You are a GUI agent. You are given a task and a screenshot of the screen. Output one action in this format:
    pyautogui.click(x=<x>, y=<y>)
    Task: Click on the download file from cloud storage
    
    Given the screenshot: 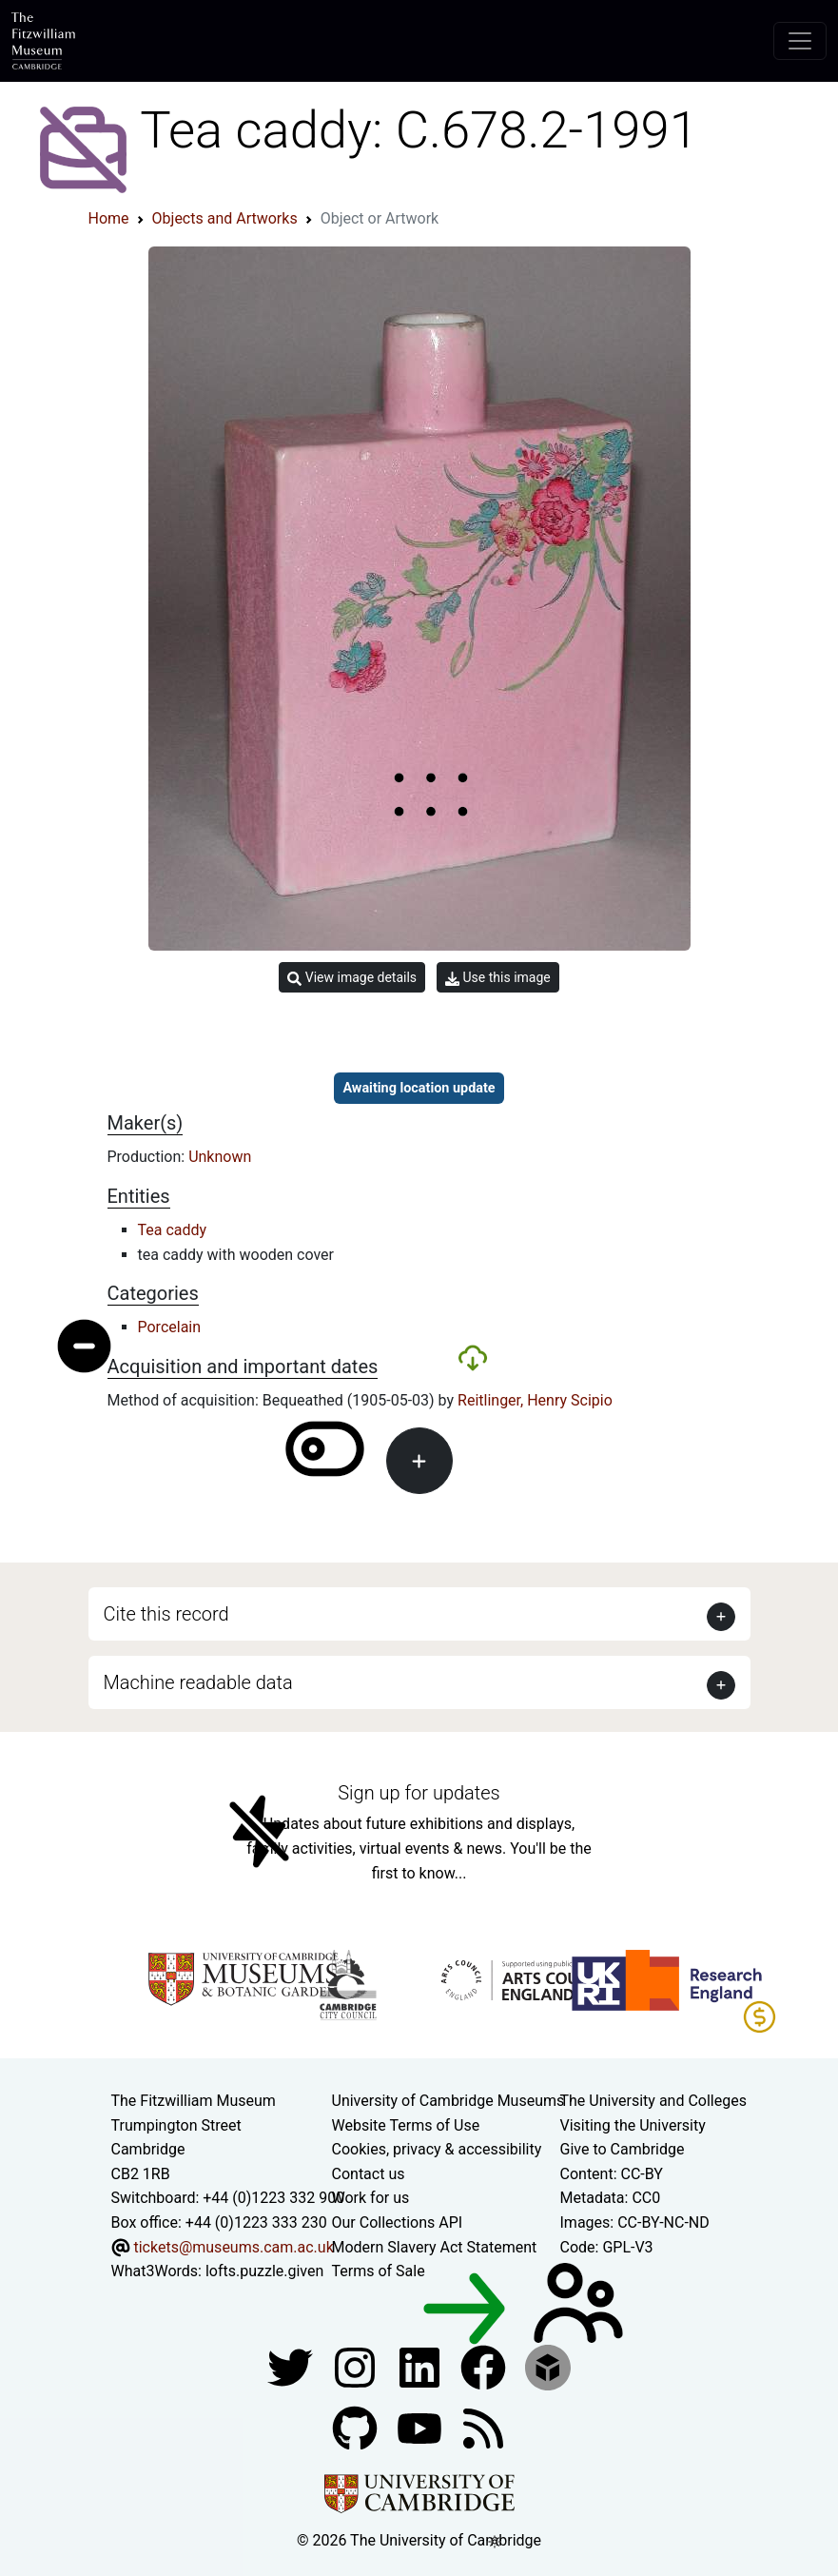 What is the action you would take?
    pyautogui.click(x=473, y=1358)
    